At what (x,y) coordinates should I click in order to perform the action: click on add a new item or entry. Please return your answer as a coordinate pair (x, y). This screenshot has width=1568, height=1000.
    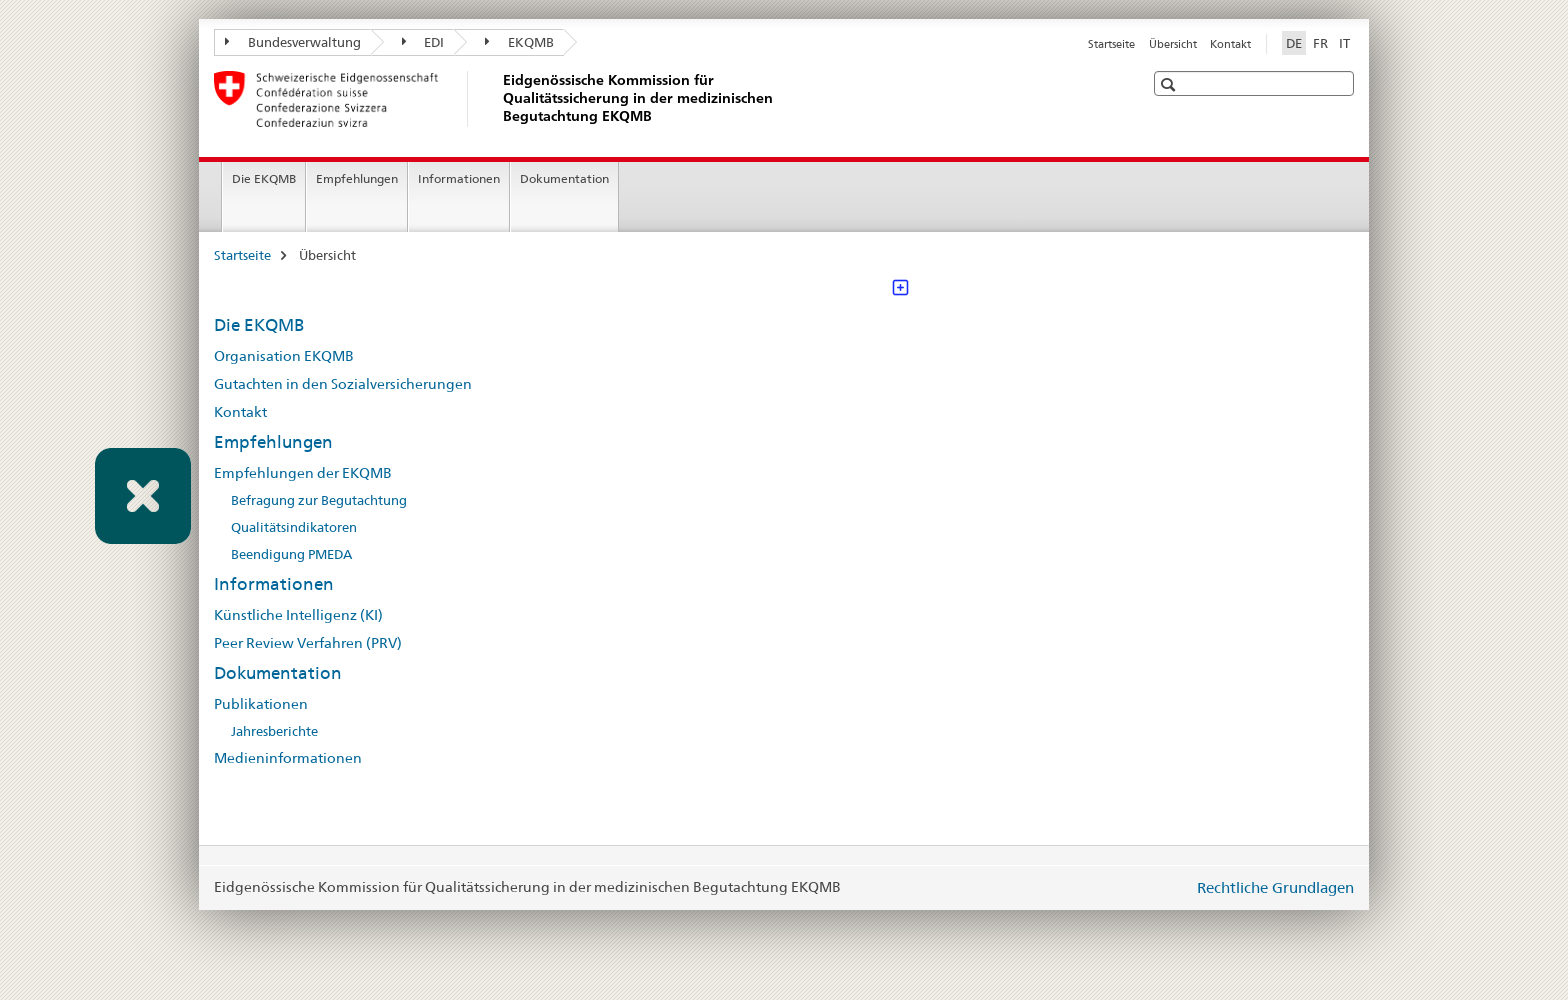
    Looking at the image, I should click on (900, 287).